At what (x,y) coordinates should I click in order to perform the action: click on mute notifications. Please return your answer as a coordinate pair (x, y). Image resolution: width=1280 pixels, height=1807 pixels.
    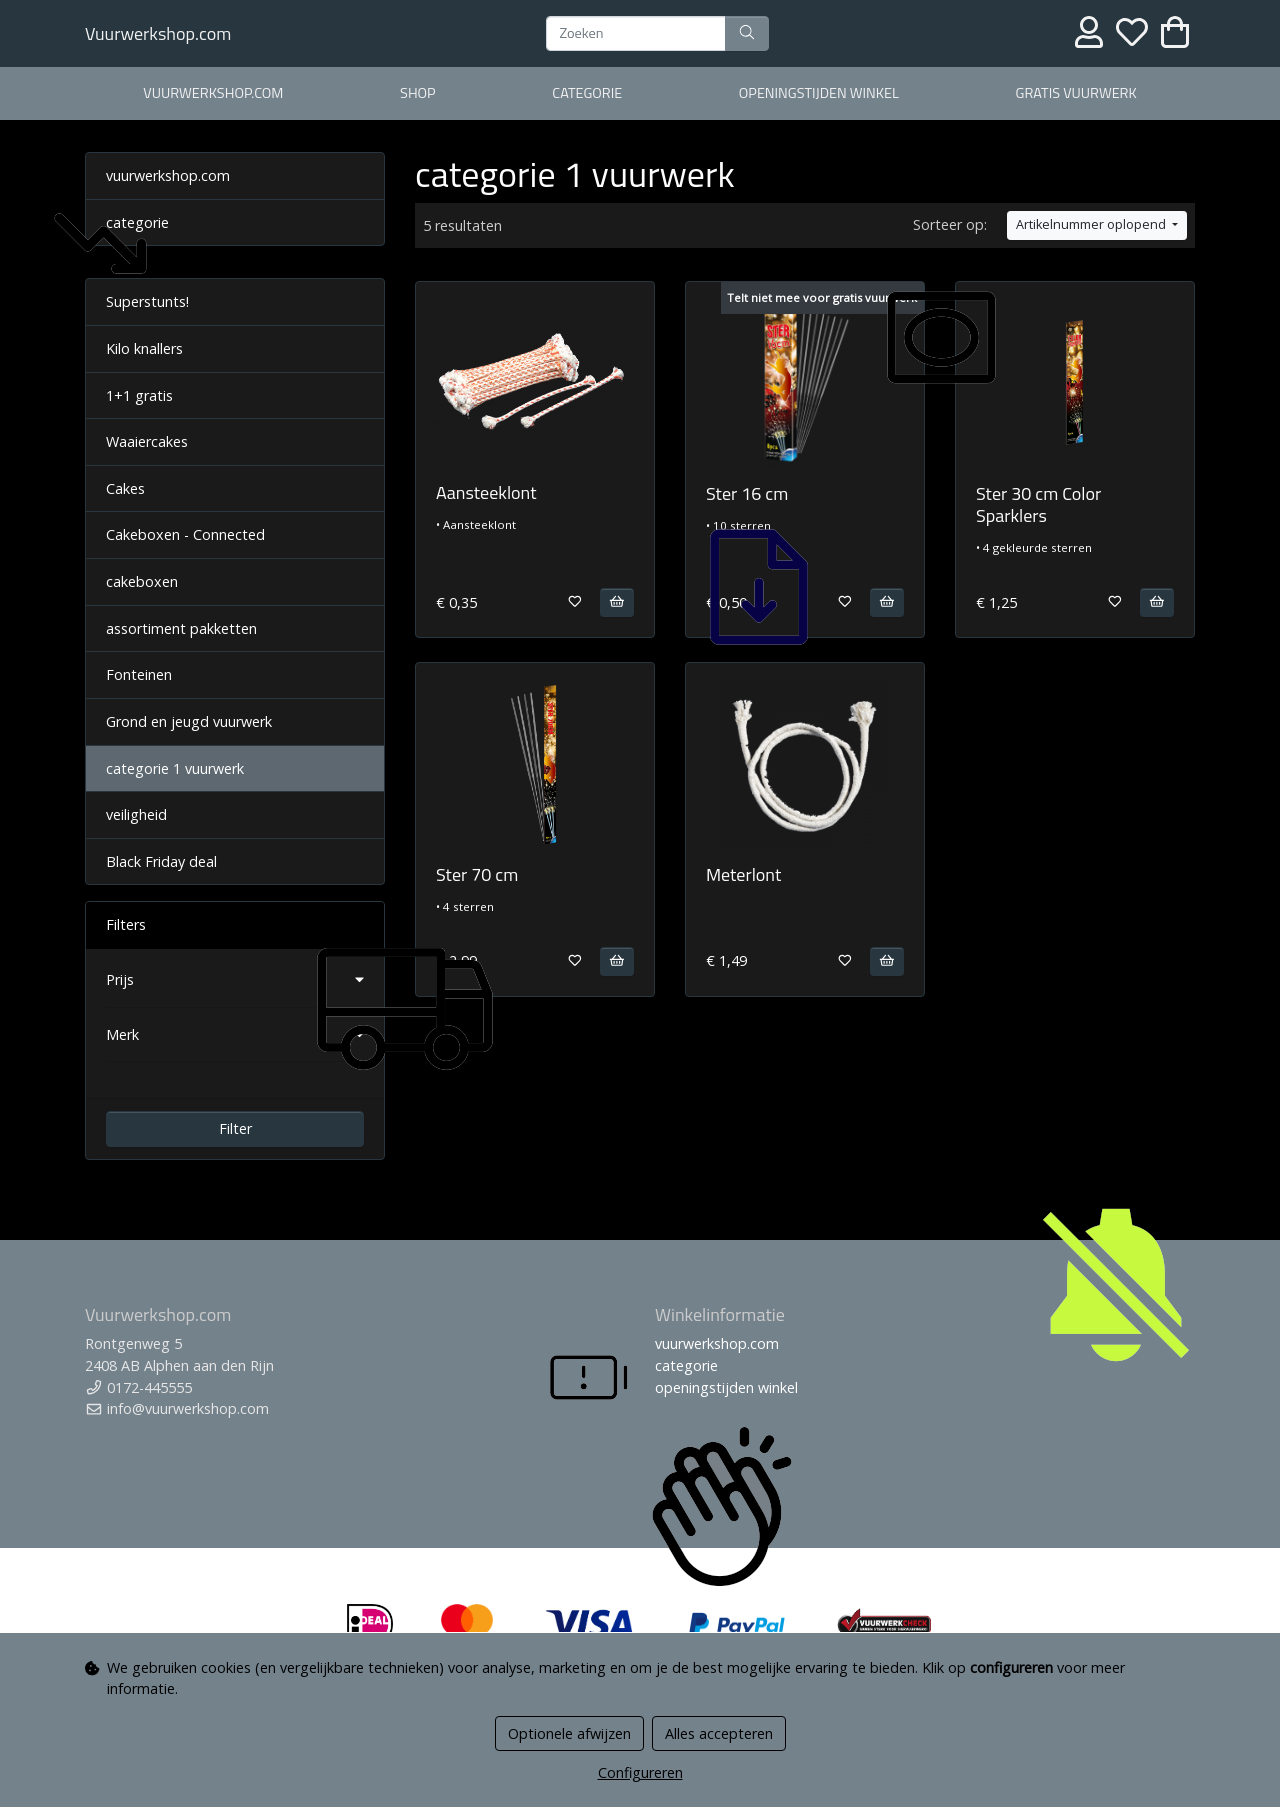
    Looking at the image, I should click on (1116, 1285).